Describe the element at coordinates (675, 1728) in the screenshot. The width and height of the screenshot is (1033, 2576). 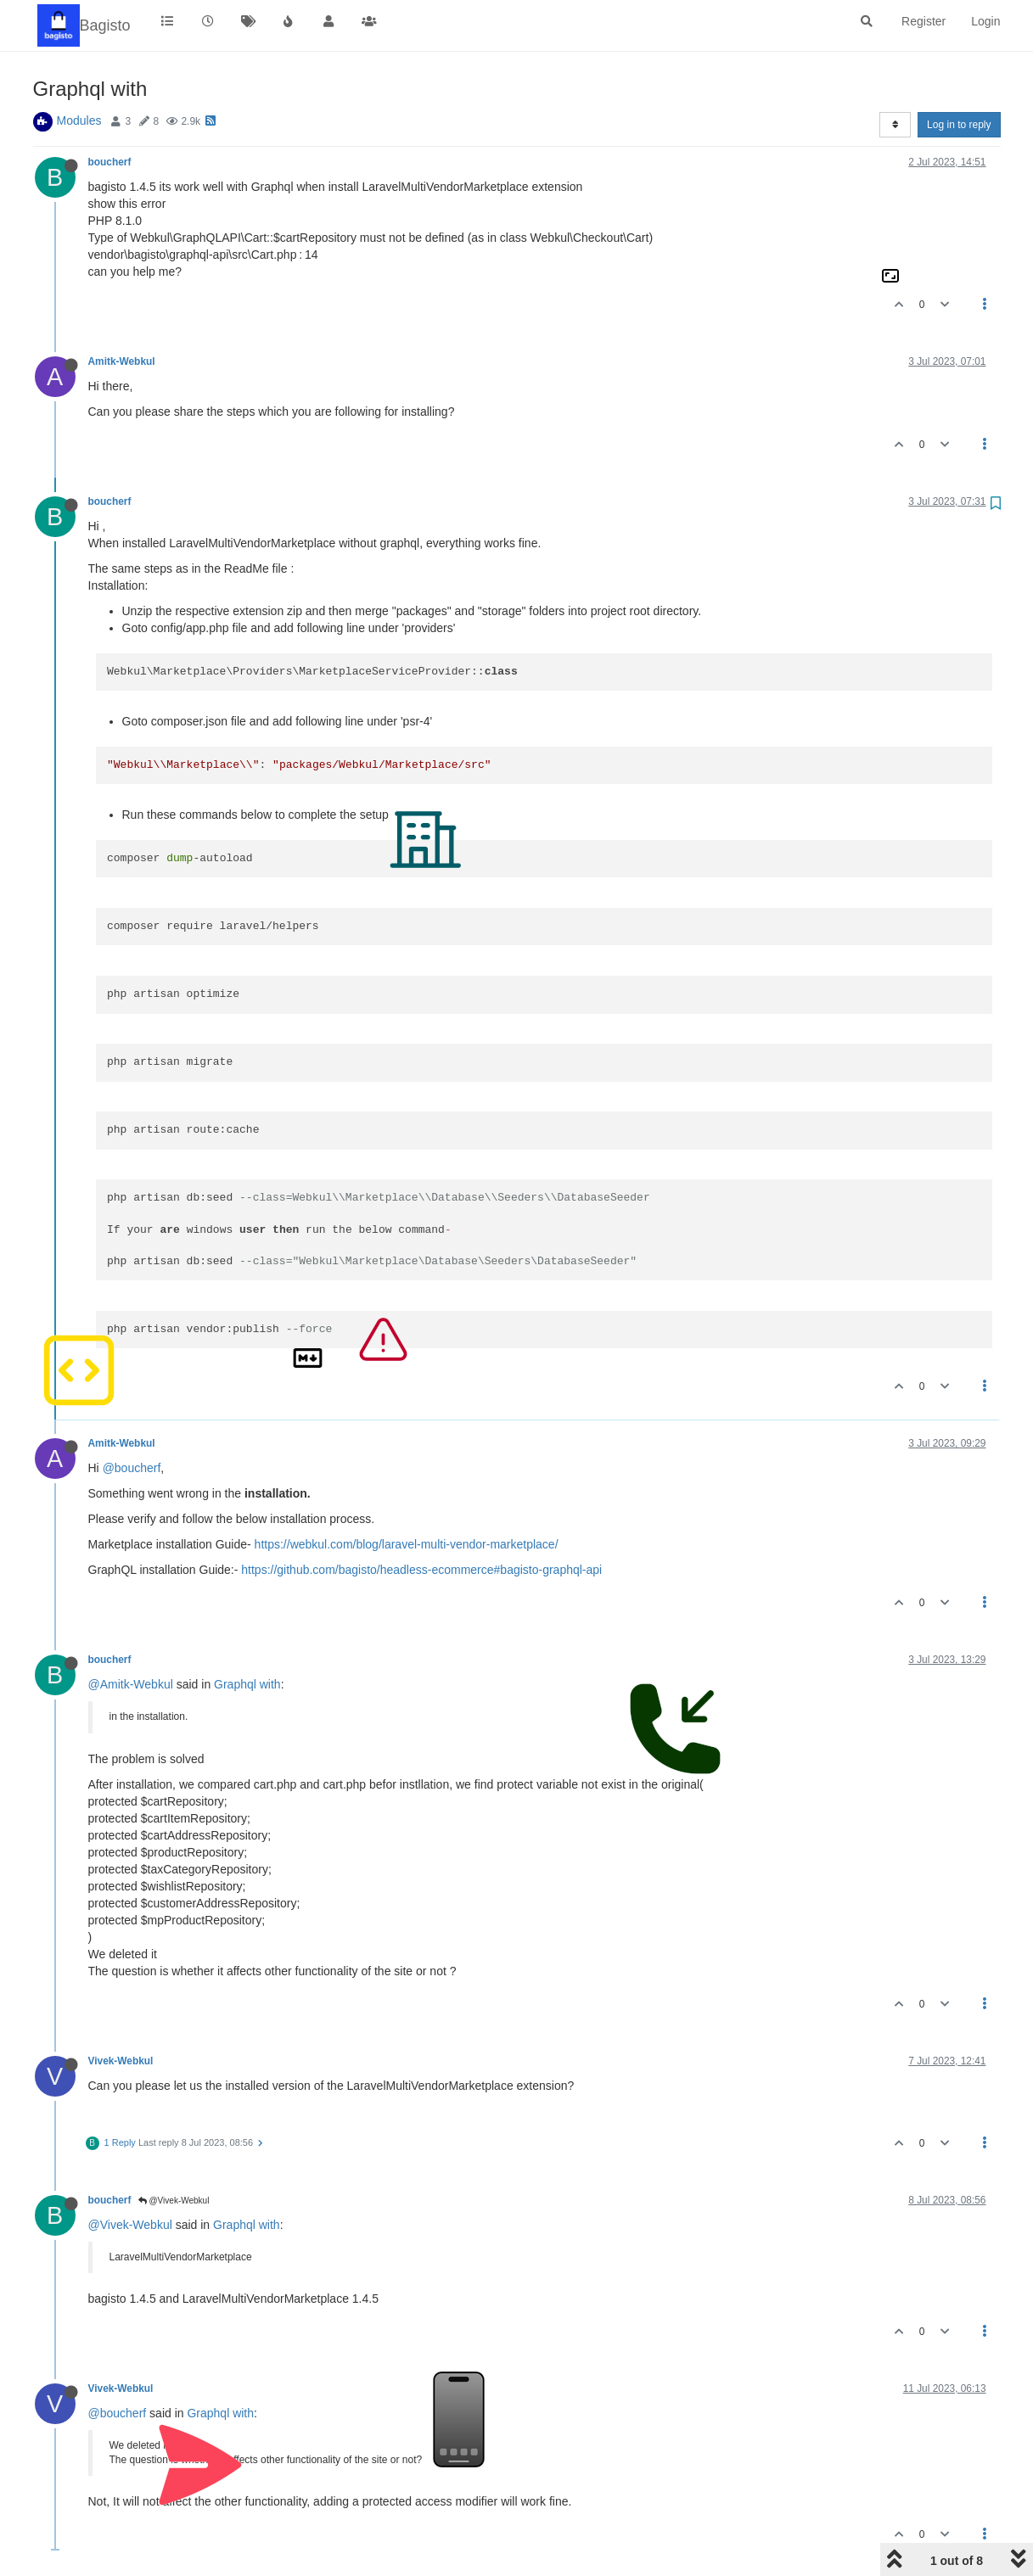
I see `incoming call notification` at that location.